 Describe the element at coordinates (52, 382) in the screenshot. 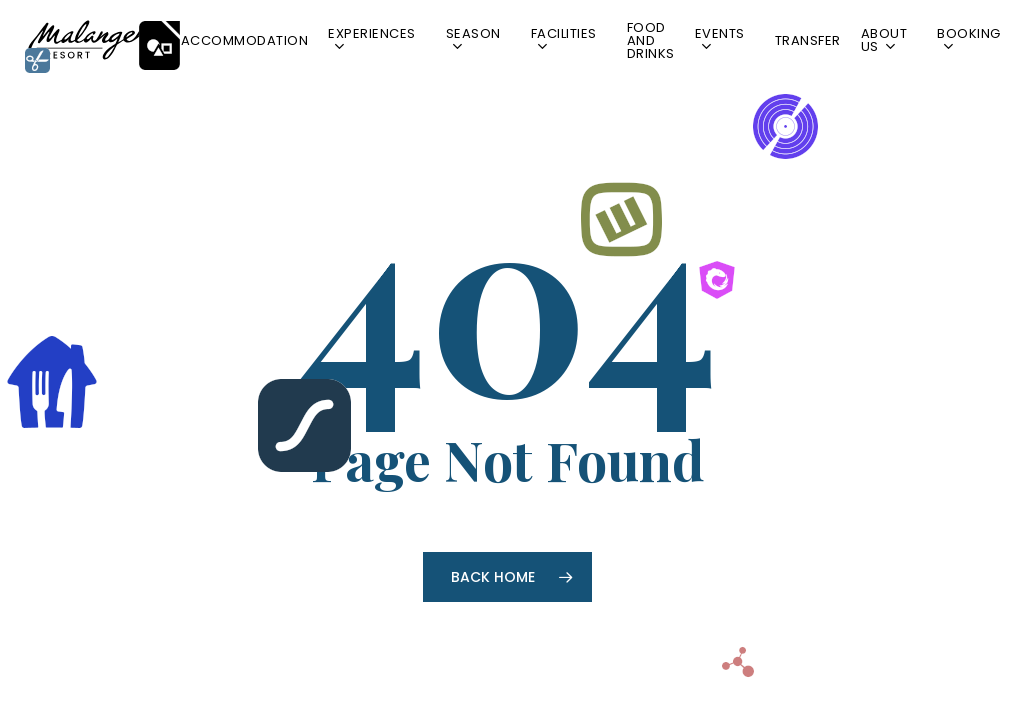

I see `open the Just Eat app` at that location.